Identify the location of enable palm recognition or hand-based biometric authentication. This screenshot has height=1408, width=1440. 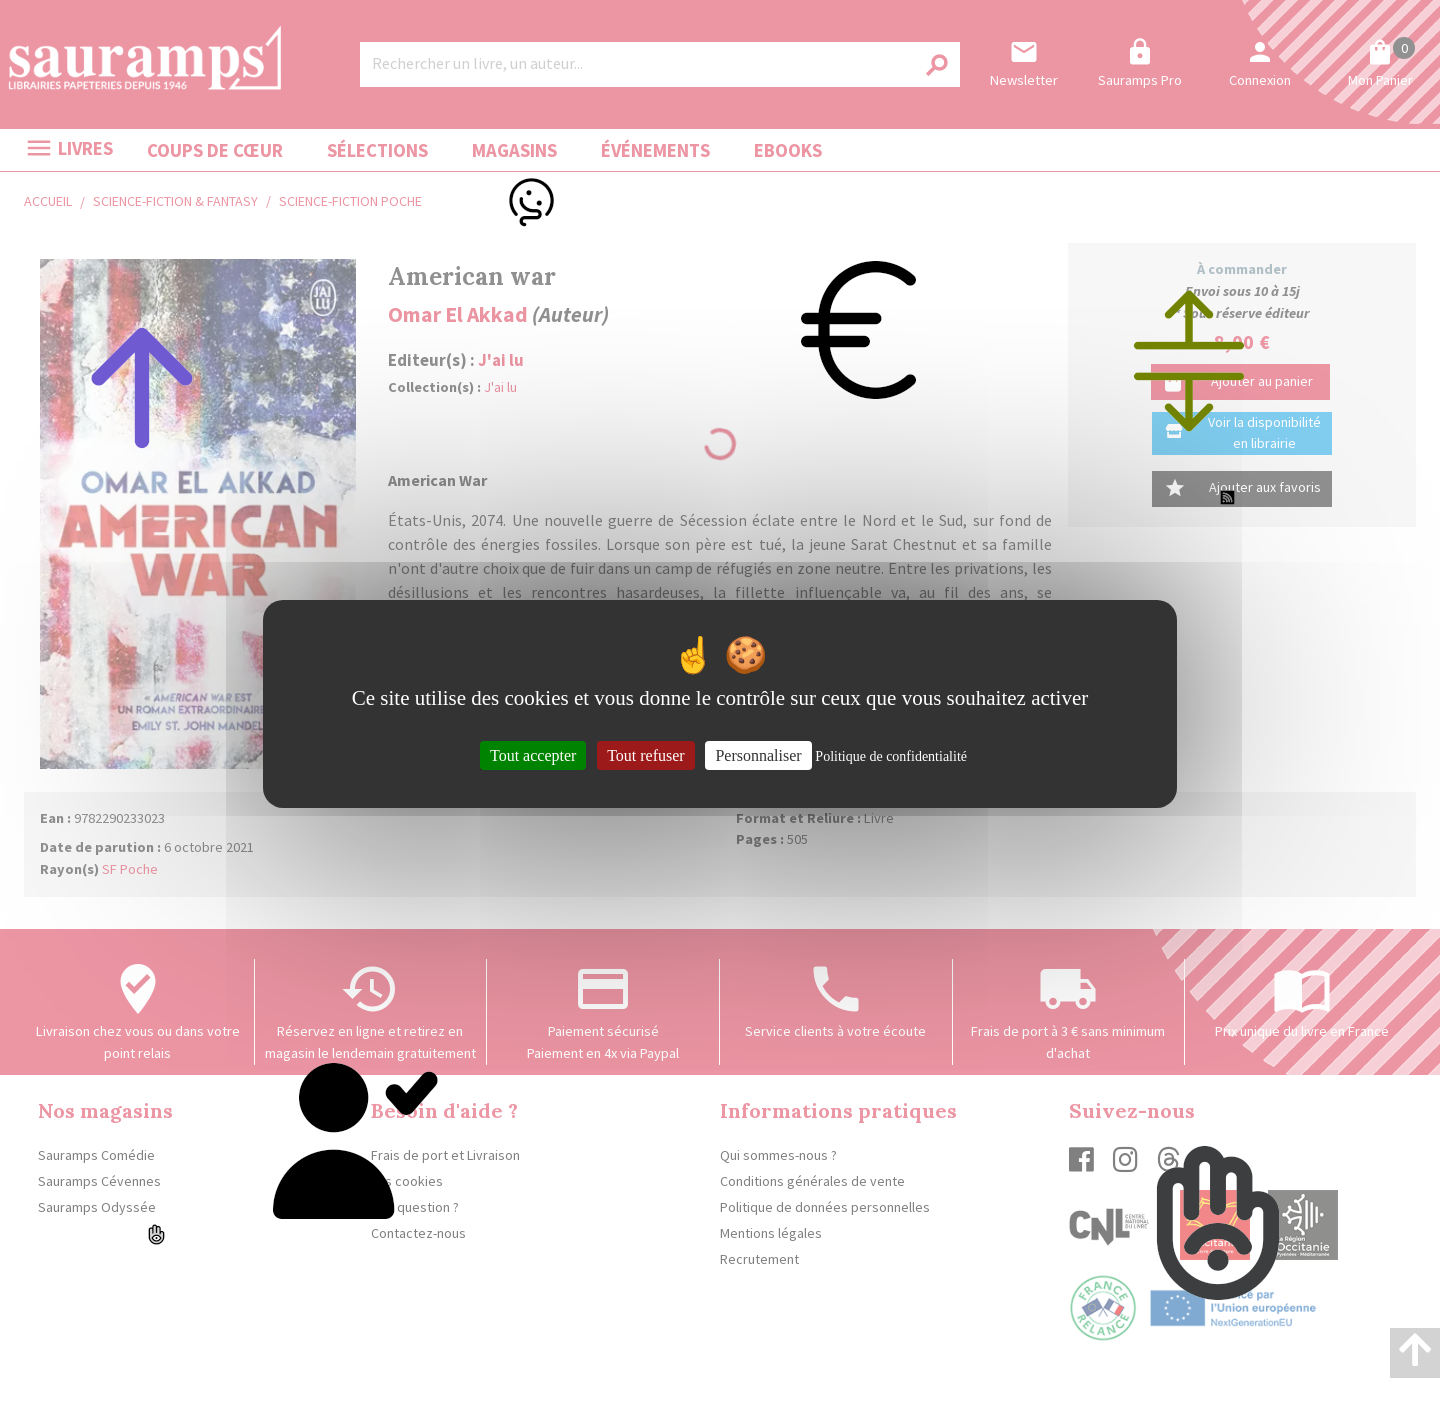
(156, 1234).